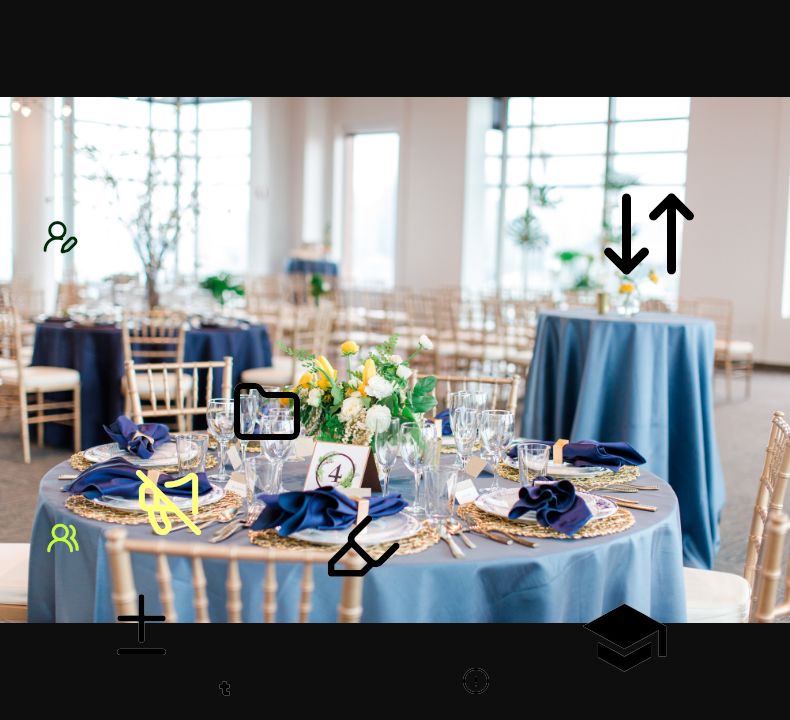 This screenshot has height=720, width=790. What do you see at coordinates (63, 538) in the screenshot?
I see `view group members or team` at bounding box center [63, 538].